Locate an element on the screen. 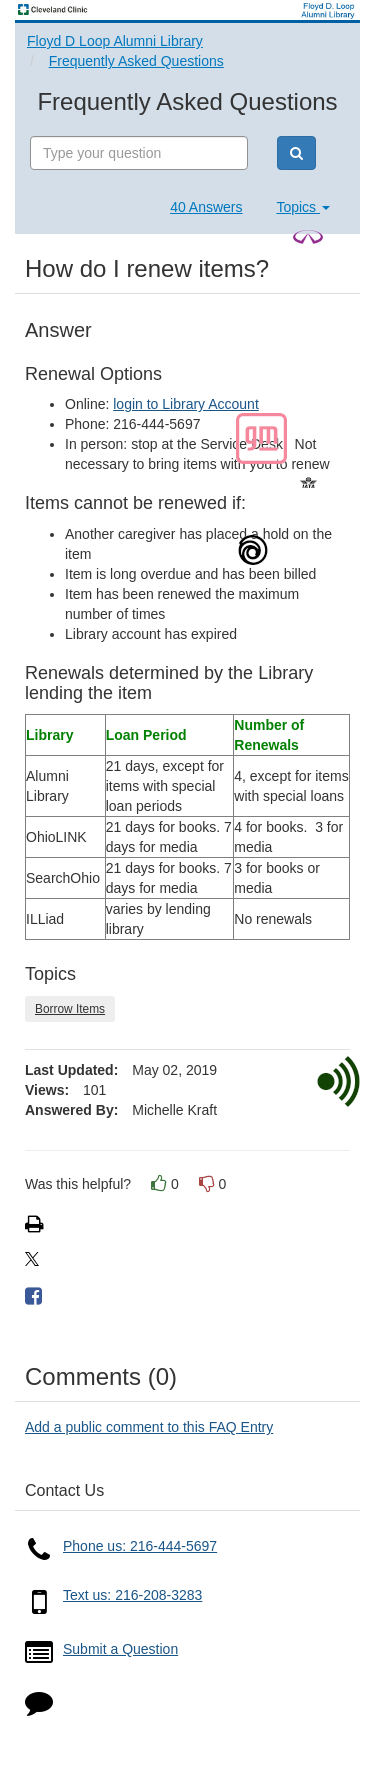  international air transport association logo is located at coordinates (308, 482).